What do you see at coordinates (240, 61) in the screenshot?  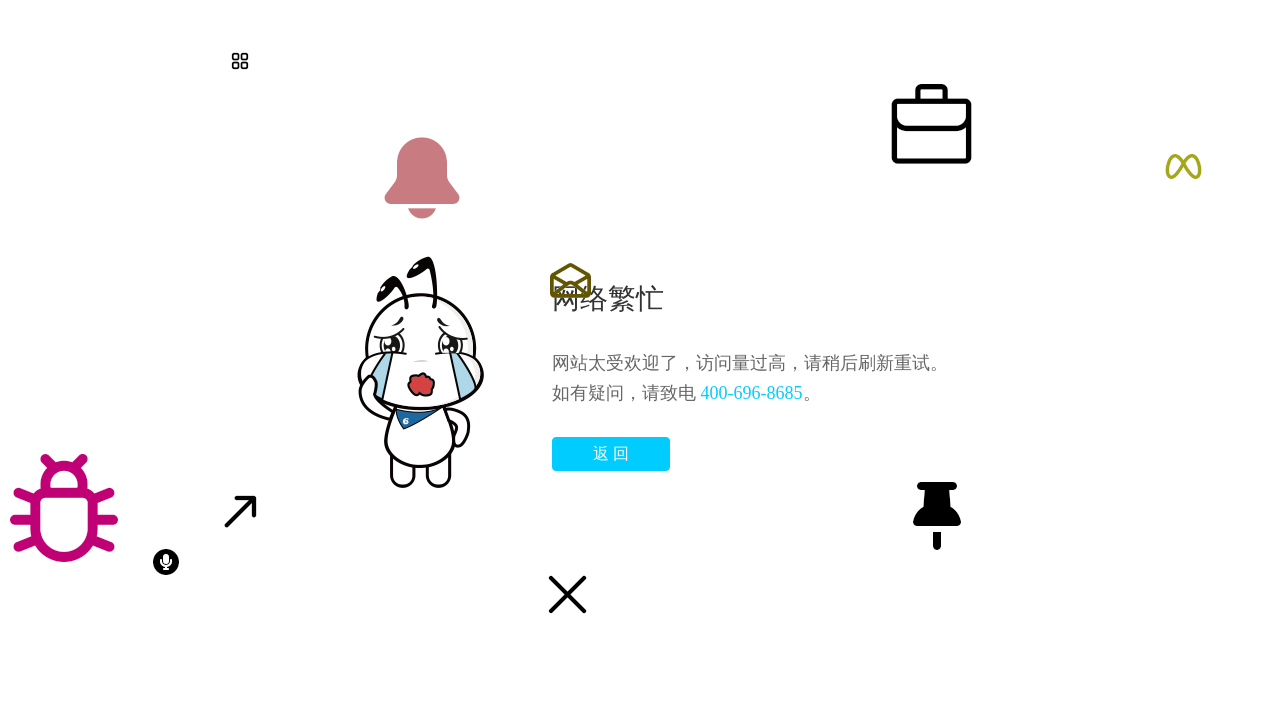 I see `view all apps` at bounding box center [240, 61].